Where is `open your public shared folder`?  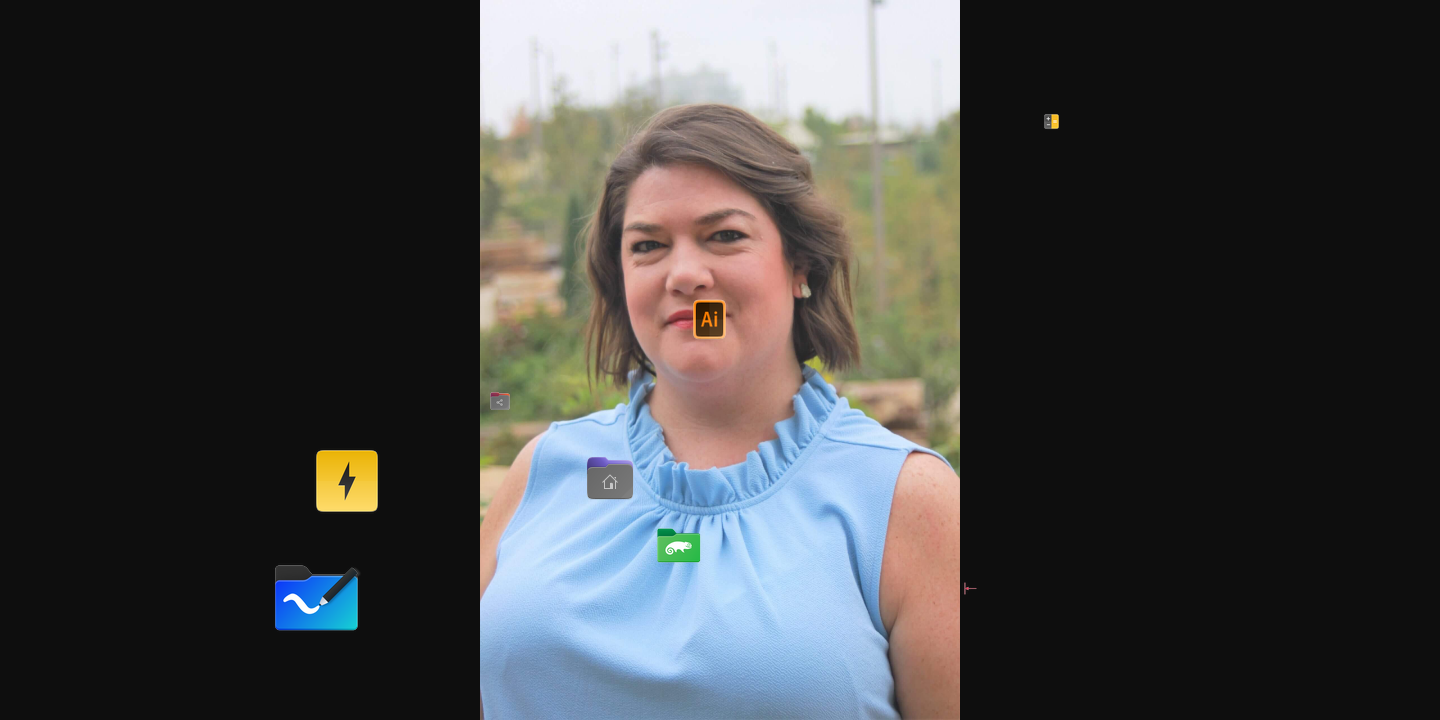 open your public shared folder is located at coordinates (500, 401).